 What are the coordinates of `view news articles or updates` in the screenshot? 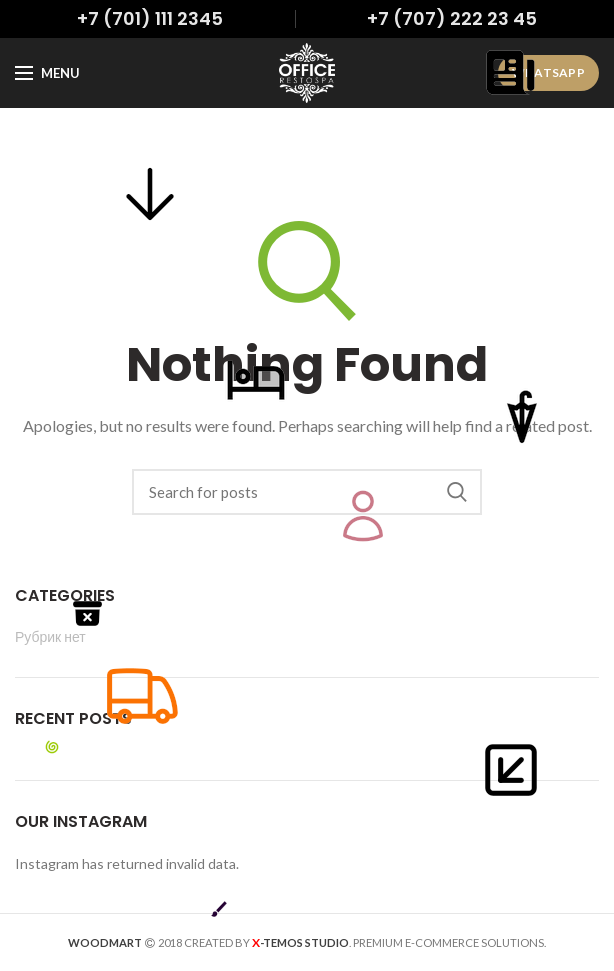 It's located at (510, 72).